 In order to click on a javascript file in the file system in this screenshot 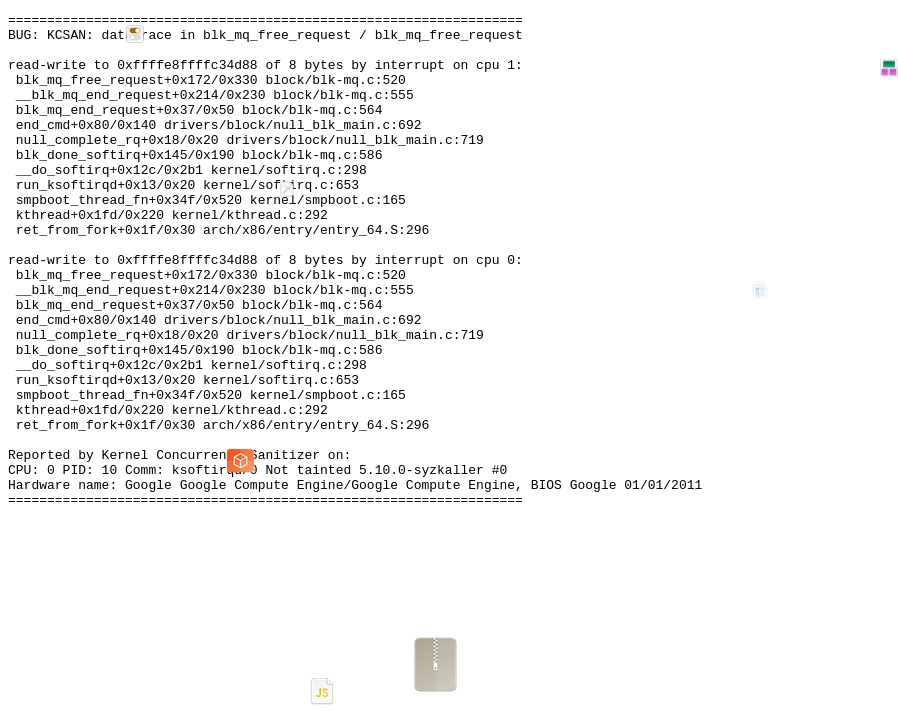, I will do `click(322, 691)`.